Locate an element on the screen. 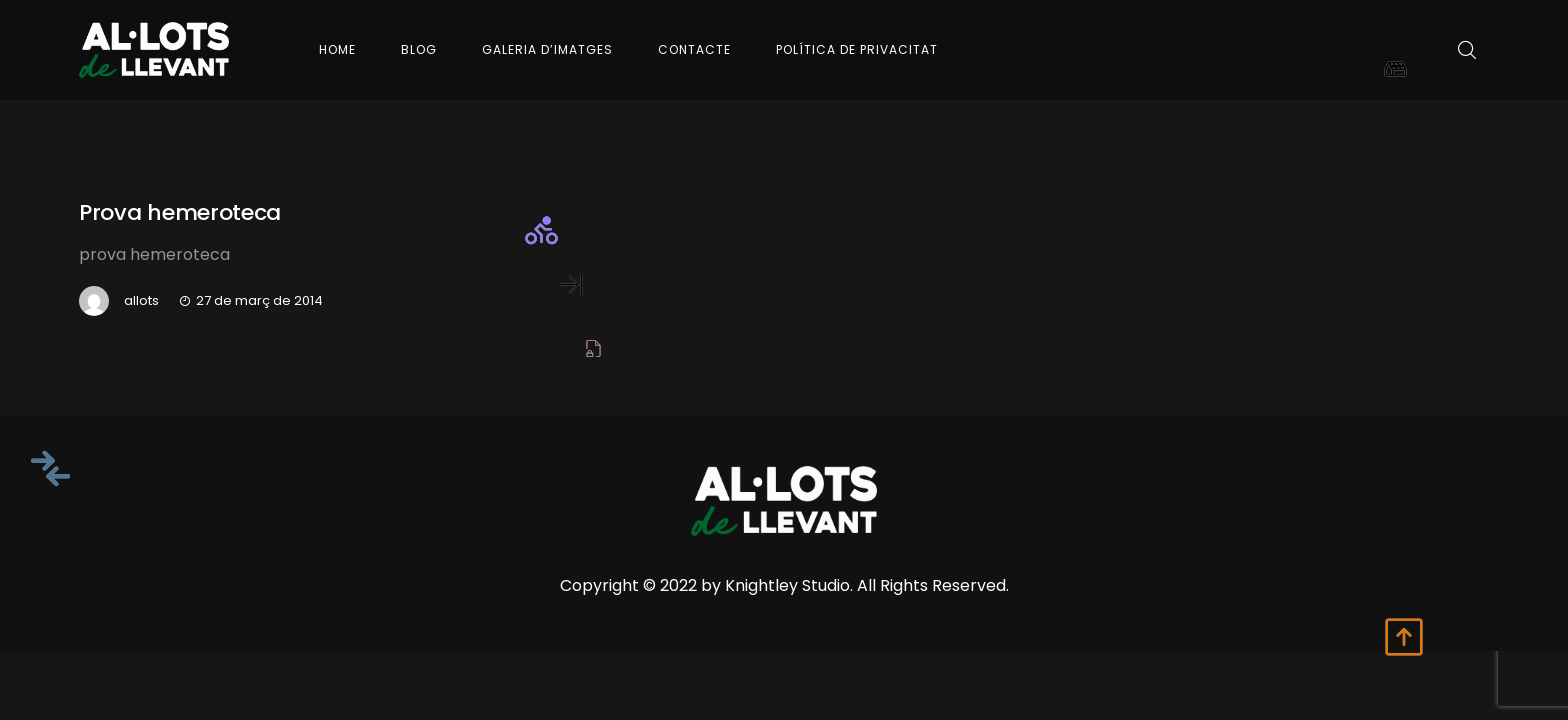 Image resolution: width=1568 pixels, height=720 pixels. access solar energy or roof panel settings is located at coordinates (1395, 69).